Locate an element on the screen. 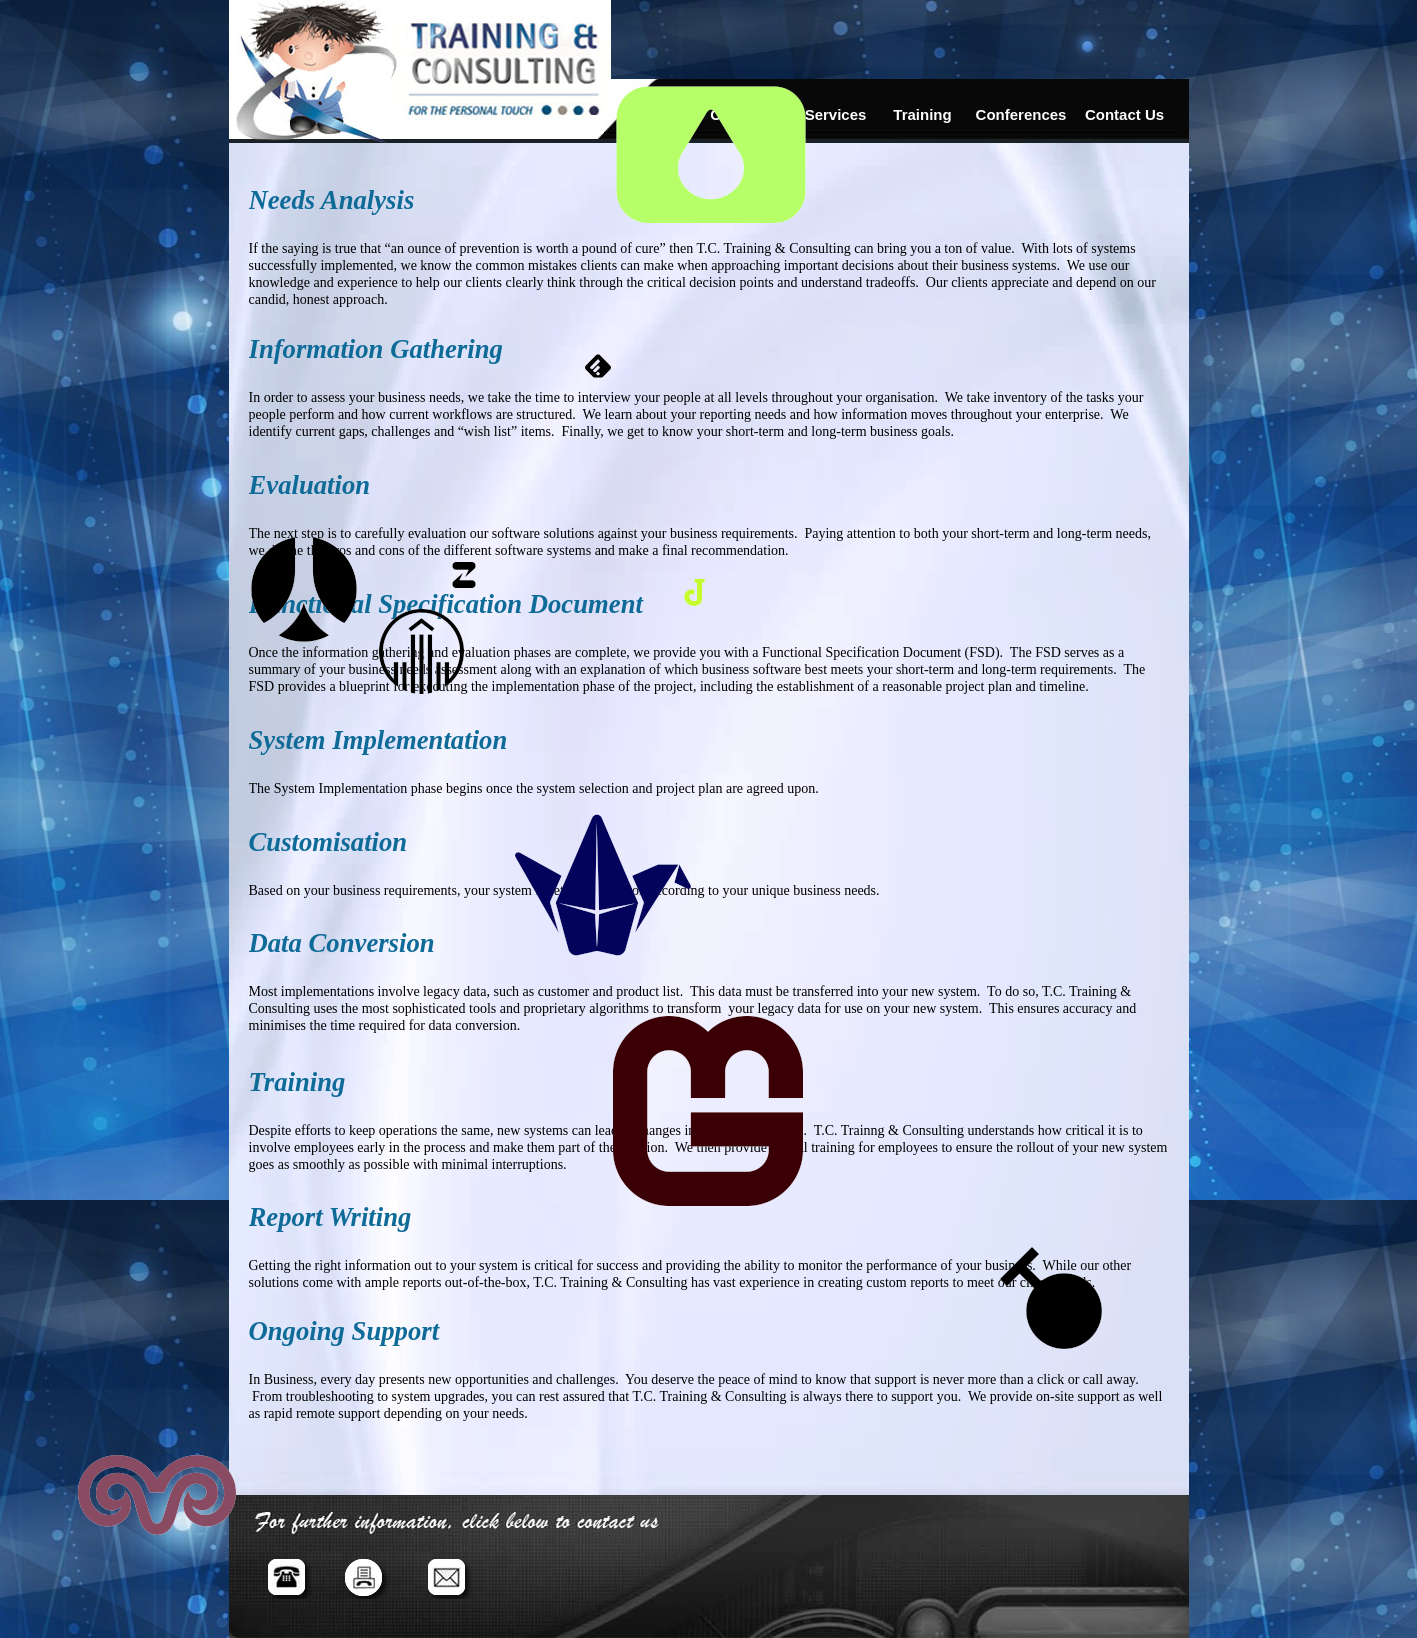 The width and height of the screenshot is (1417, 1638). boehringer ingelheim company logo is located at coordinates (421, 651).